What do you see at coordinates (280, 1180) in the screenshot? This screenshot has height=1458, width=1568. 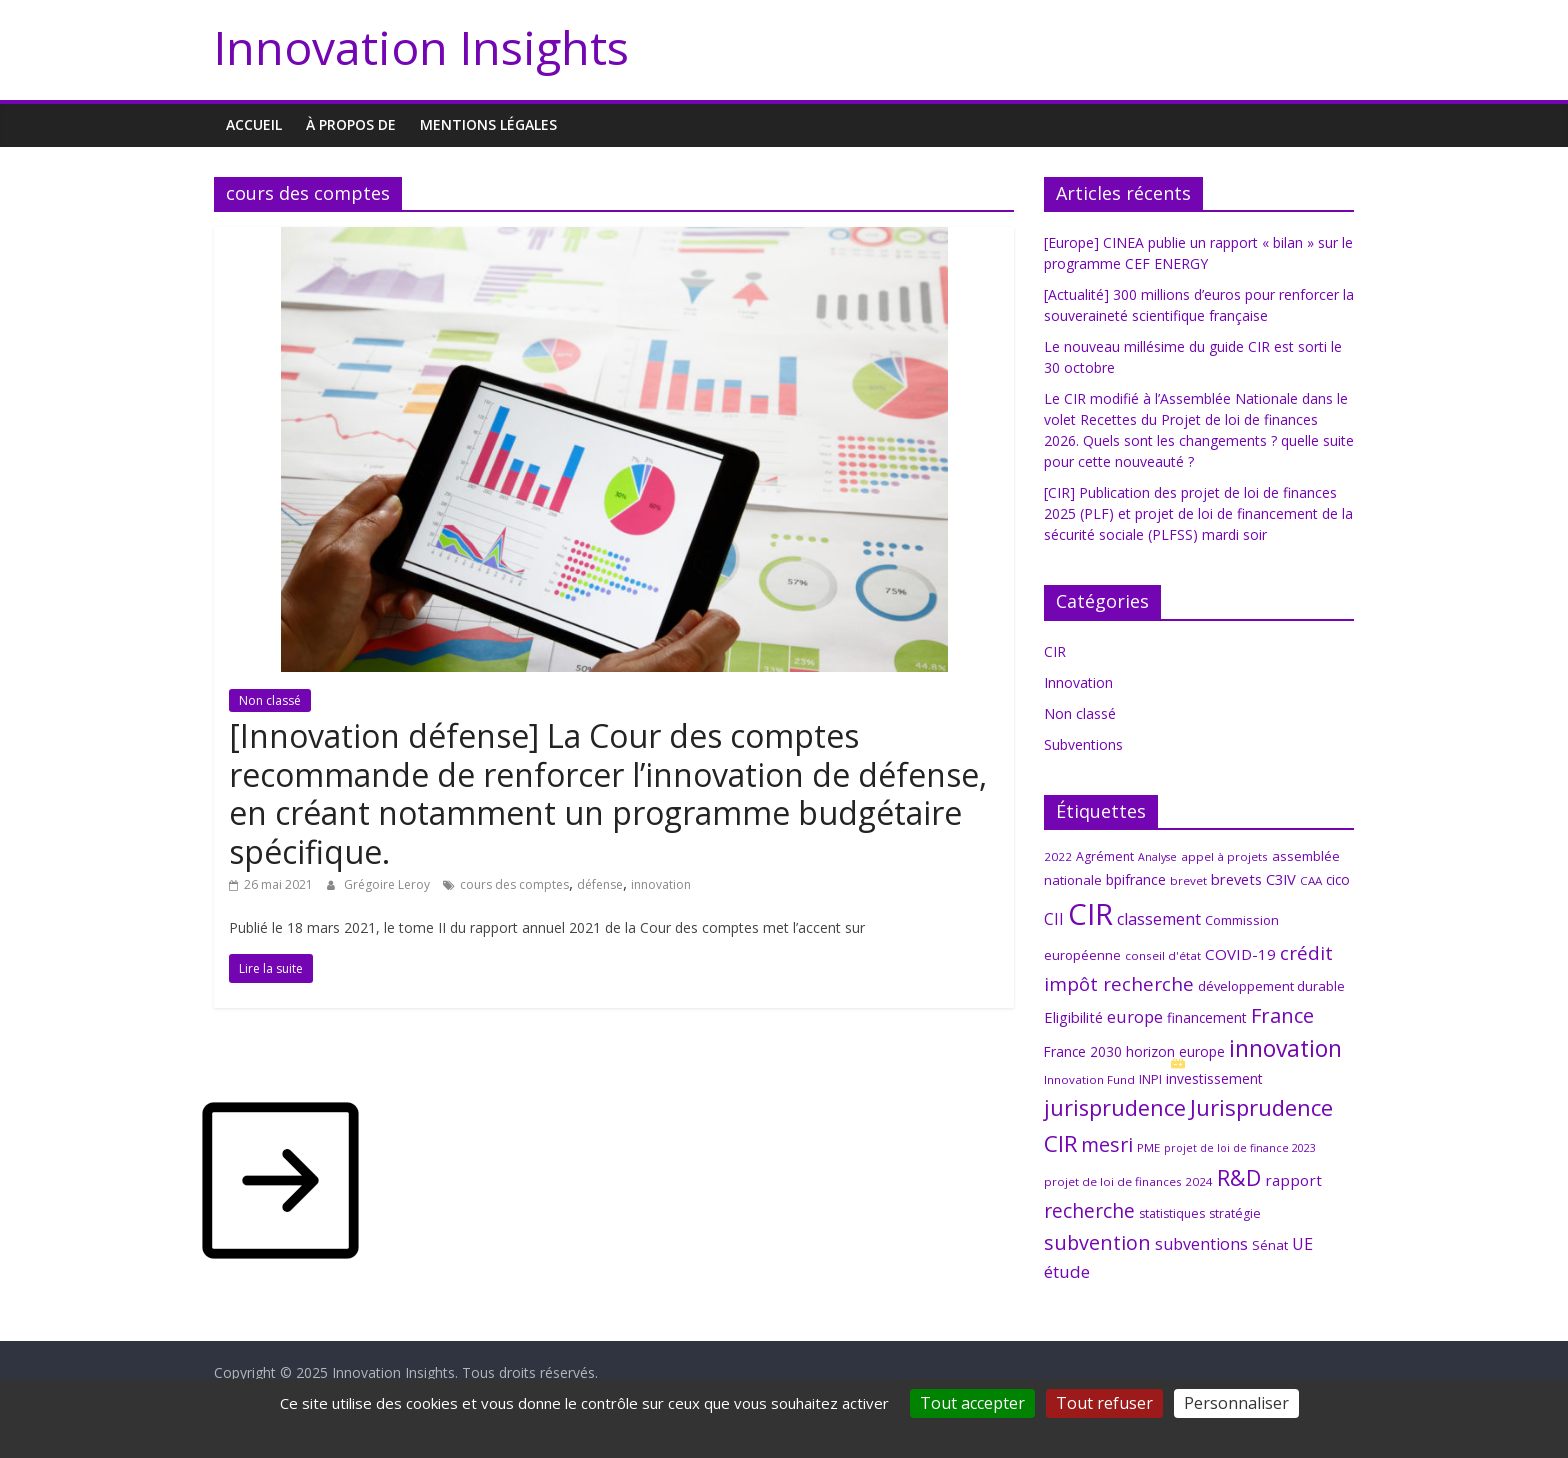 I see `navigate to the next item or screen` at bounding box center [280, 1180].